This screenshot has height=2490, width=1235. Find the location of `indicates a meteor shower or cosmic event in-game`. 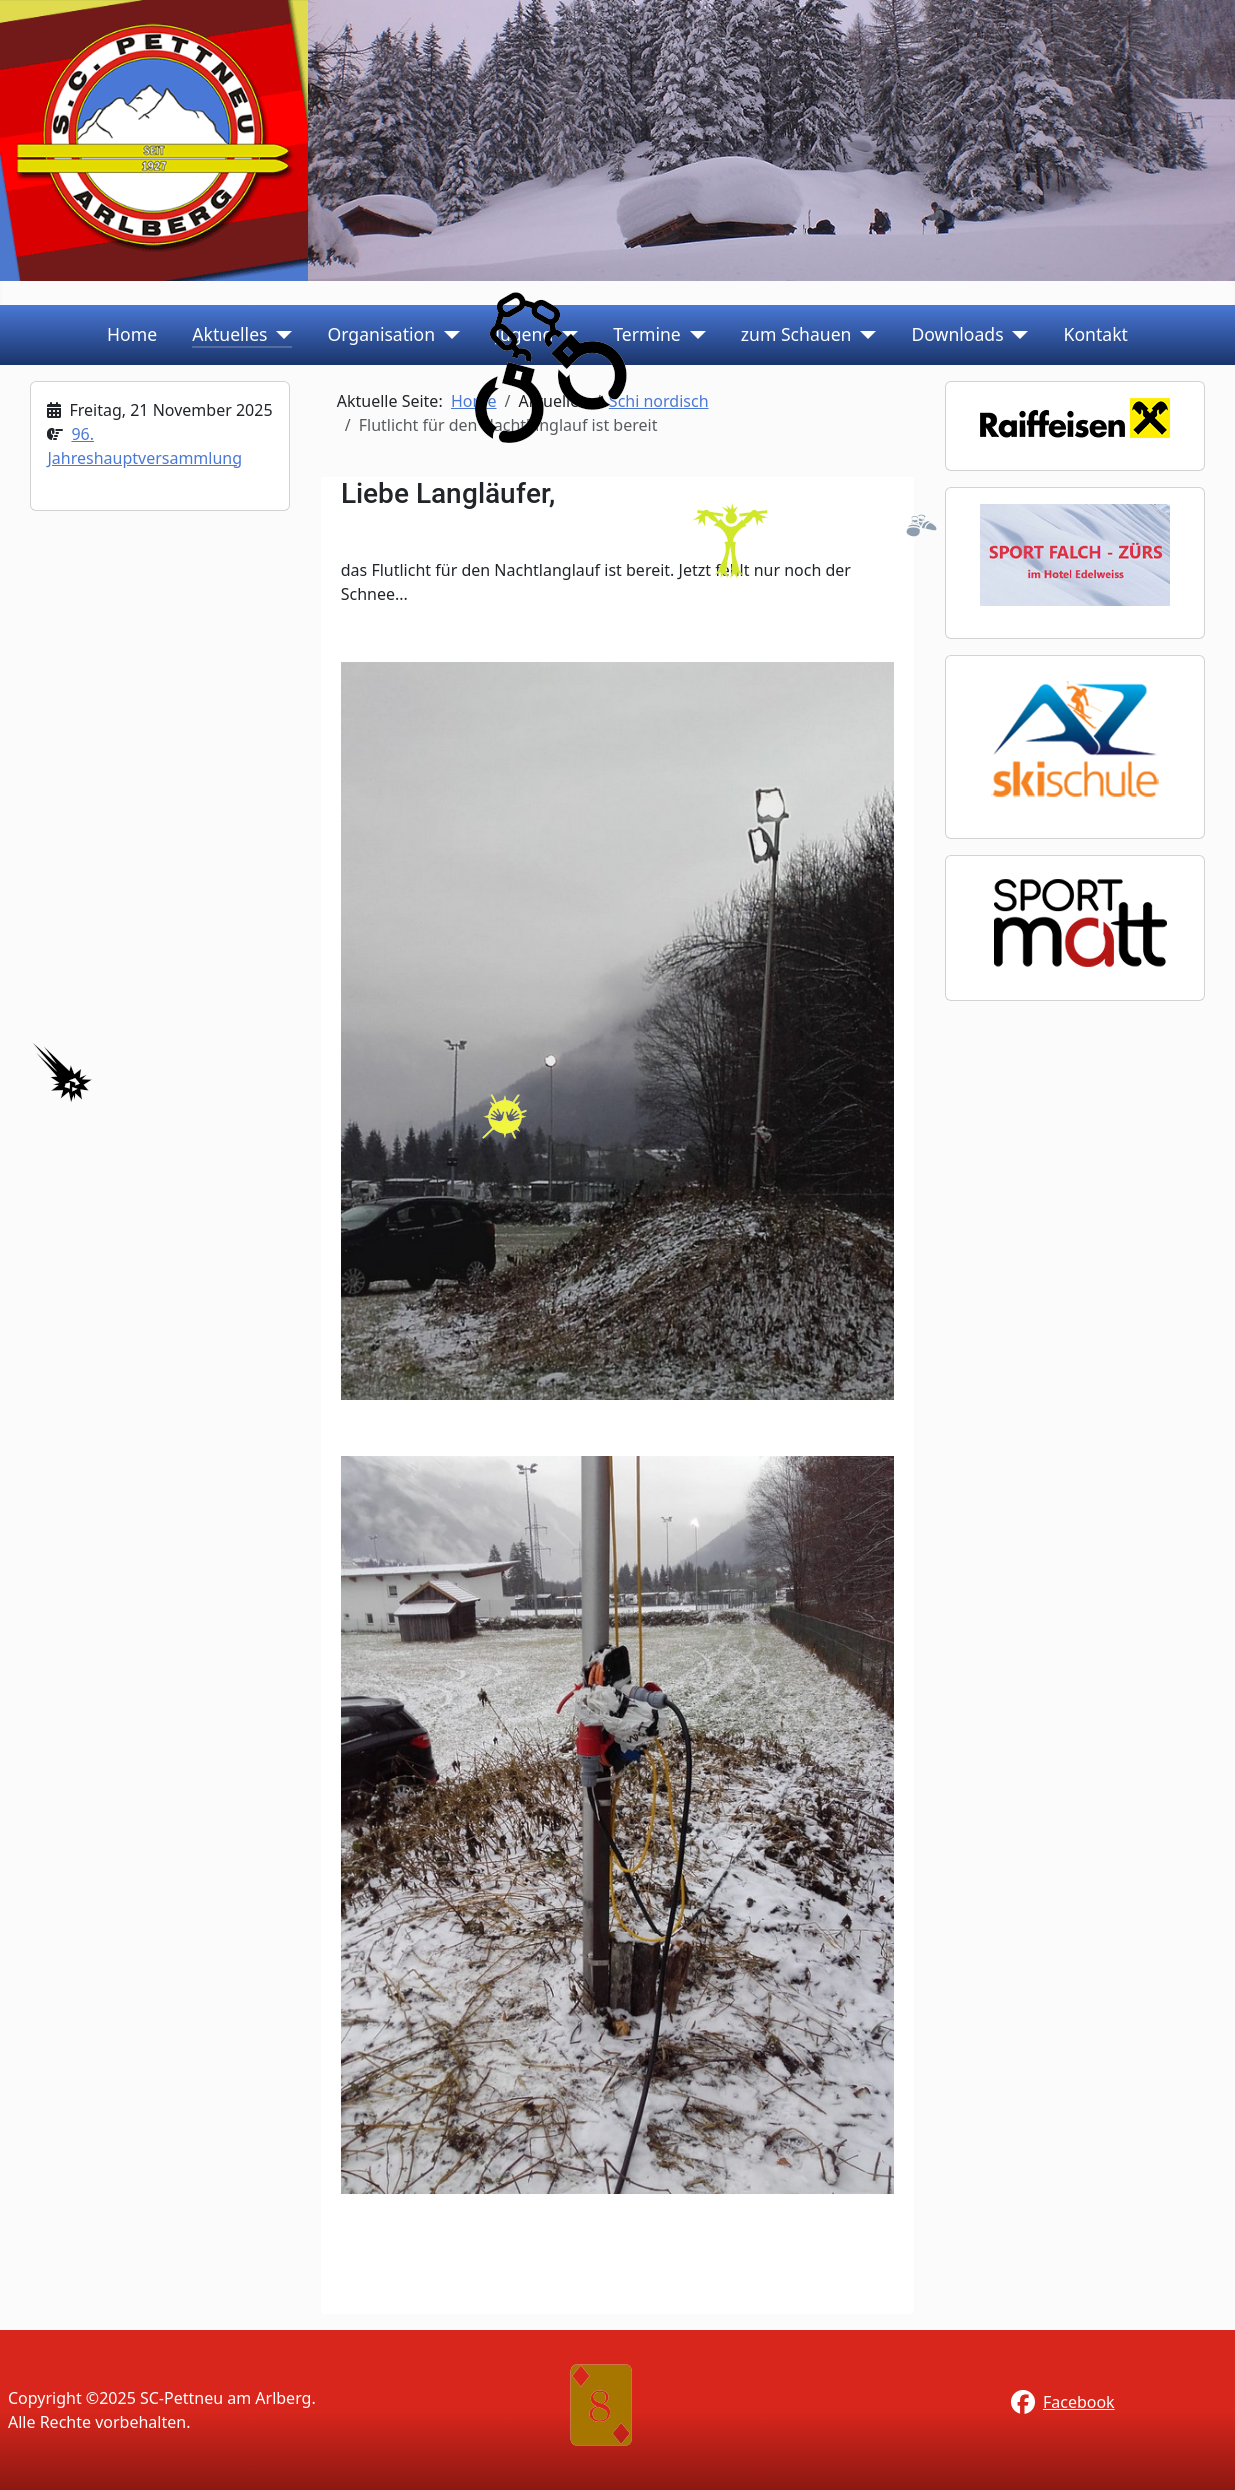

indicates a meteor shower or cosmic event in-game is located at coordinates (62, 1073).